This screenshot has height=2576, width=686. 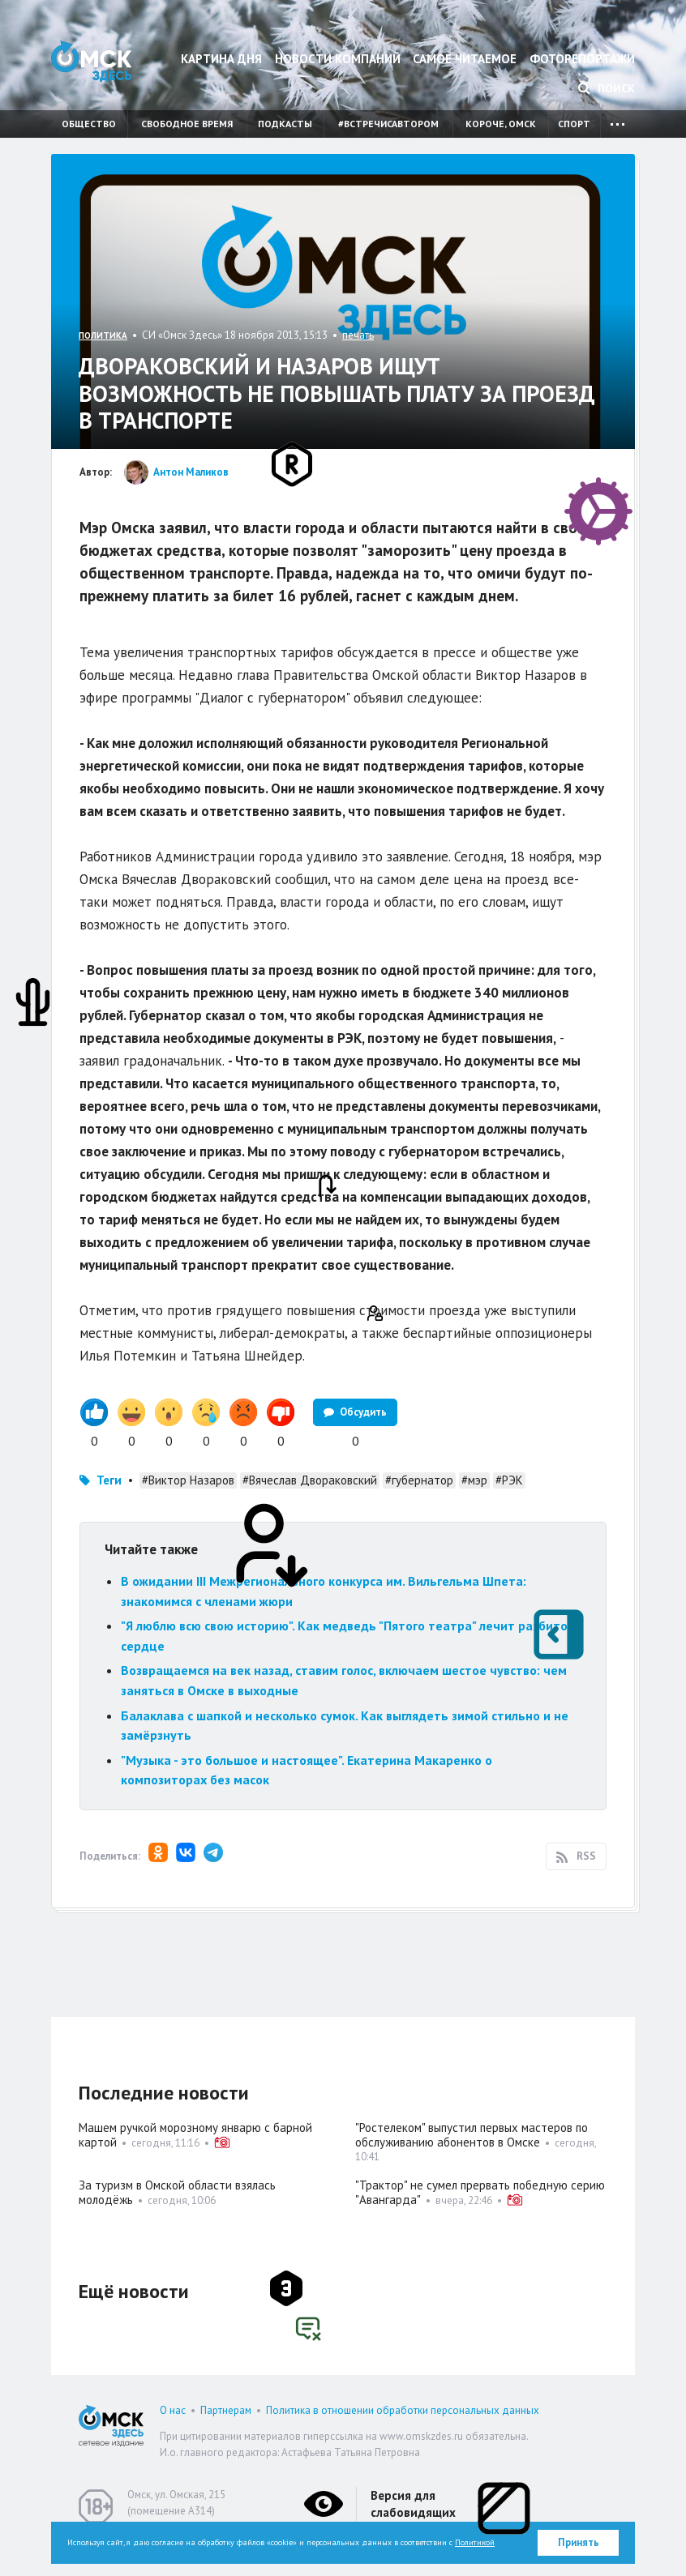 What do you see at coordinates (504, 2508) in the screenshot?
I see `dry in shade laundry care instruction` at bounding box center [504, 2508].